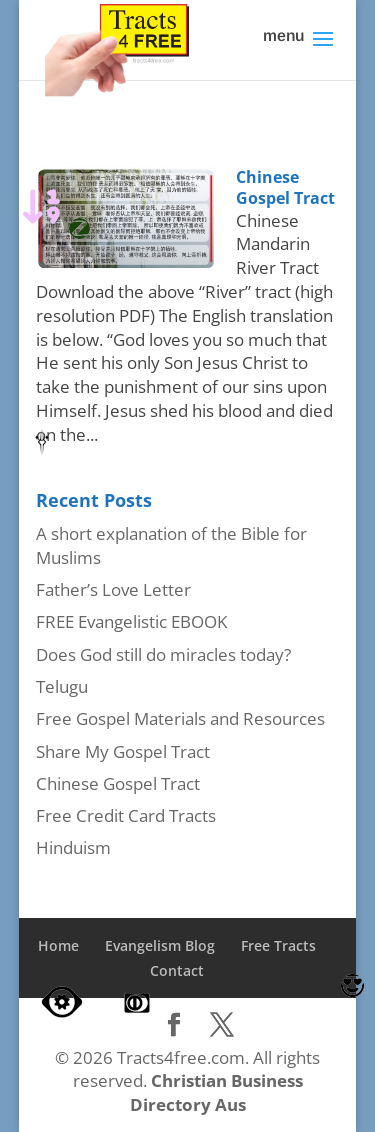 The height and width of the screenshot is (1132, 375). Describe the element at coordinates (352, 985) in the screenshot. I see `react with love or adoration` at that location.